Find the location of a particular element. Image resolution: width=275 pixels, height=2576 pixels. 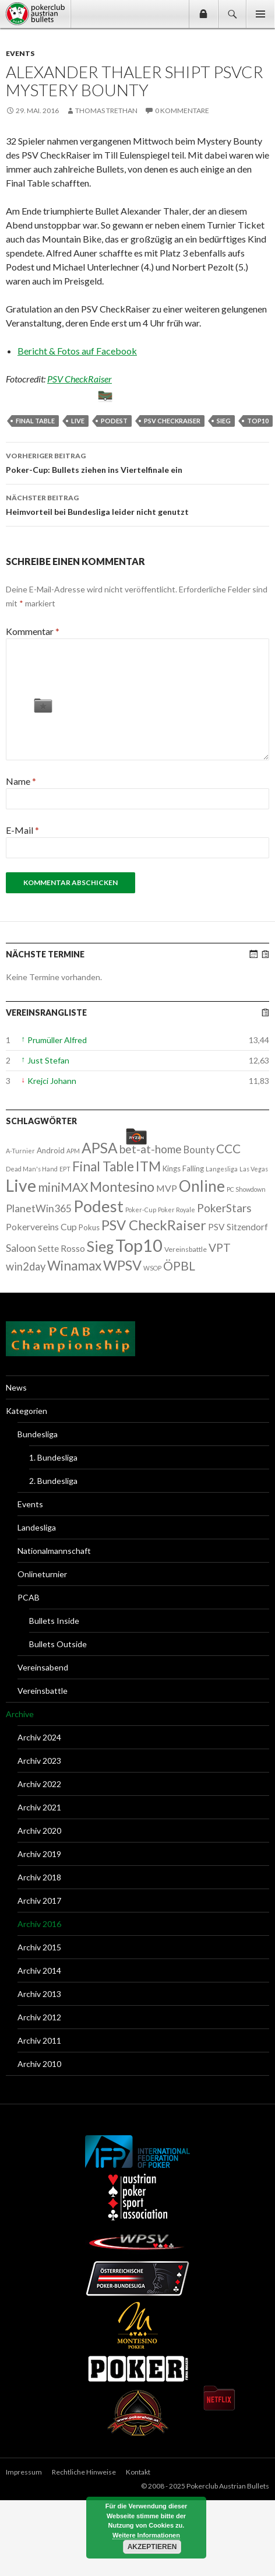

open folder containing Netflix downloads or media is located at coordinates (219, 2399).